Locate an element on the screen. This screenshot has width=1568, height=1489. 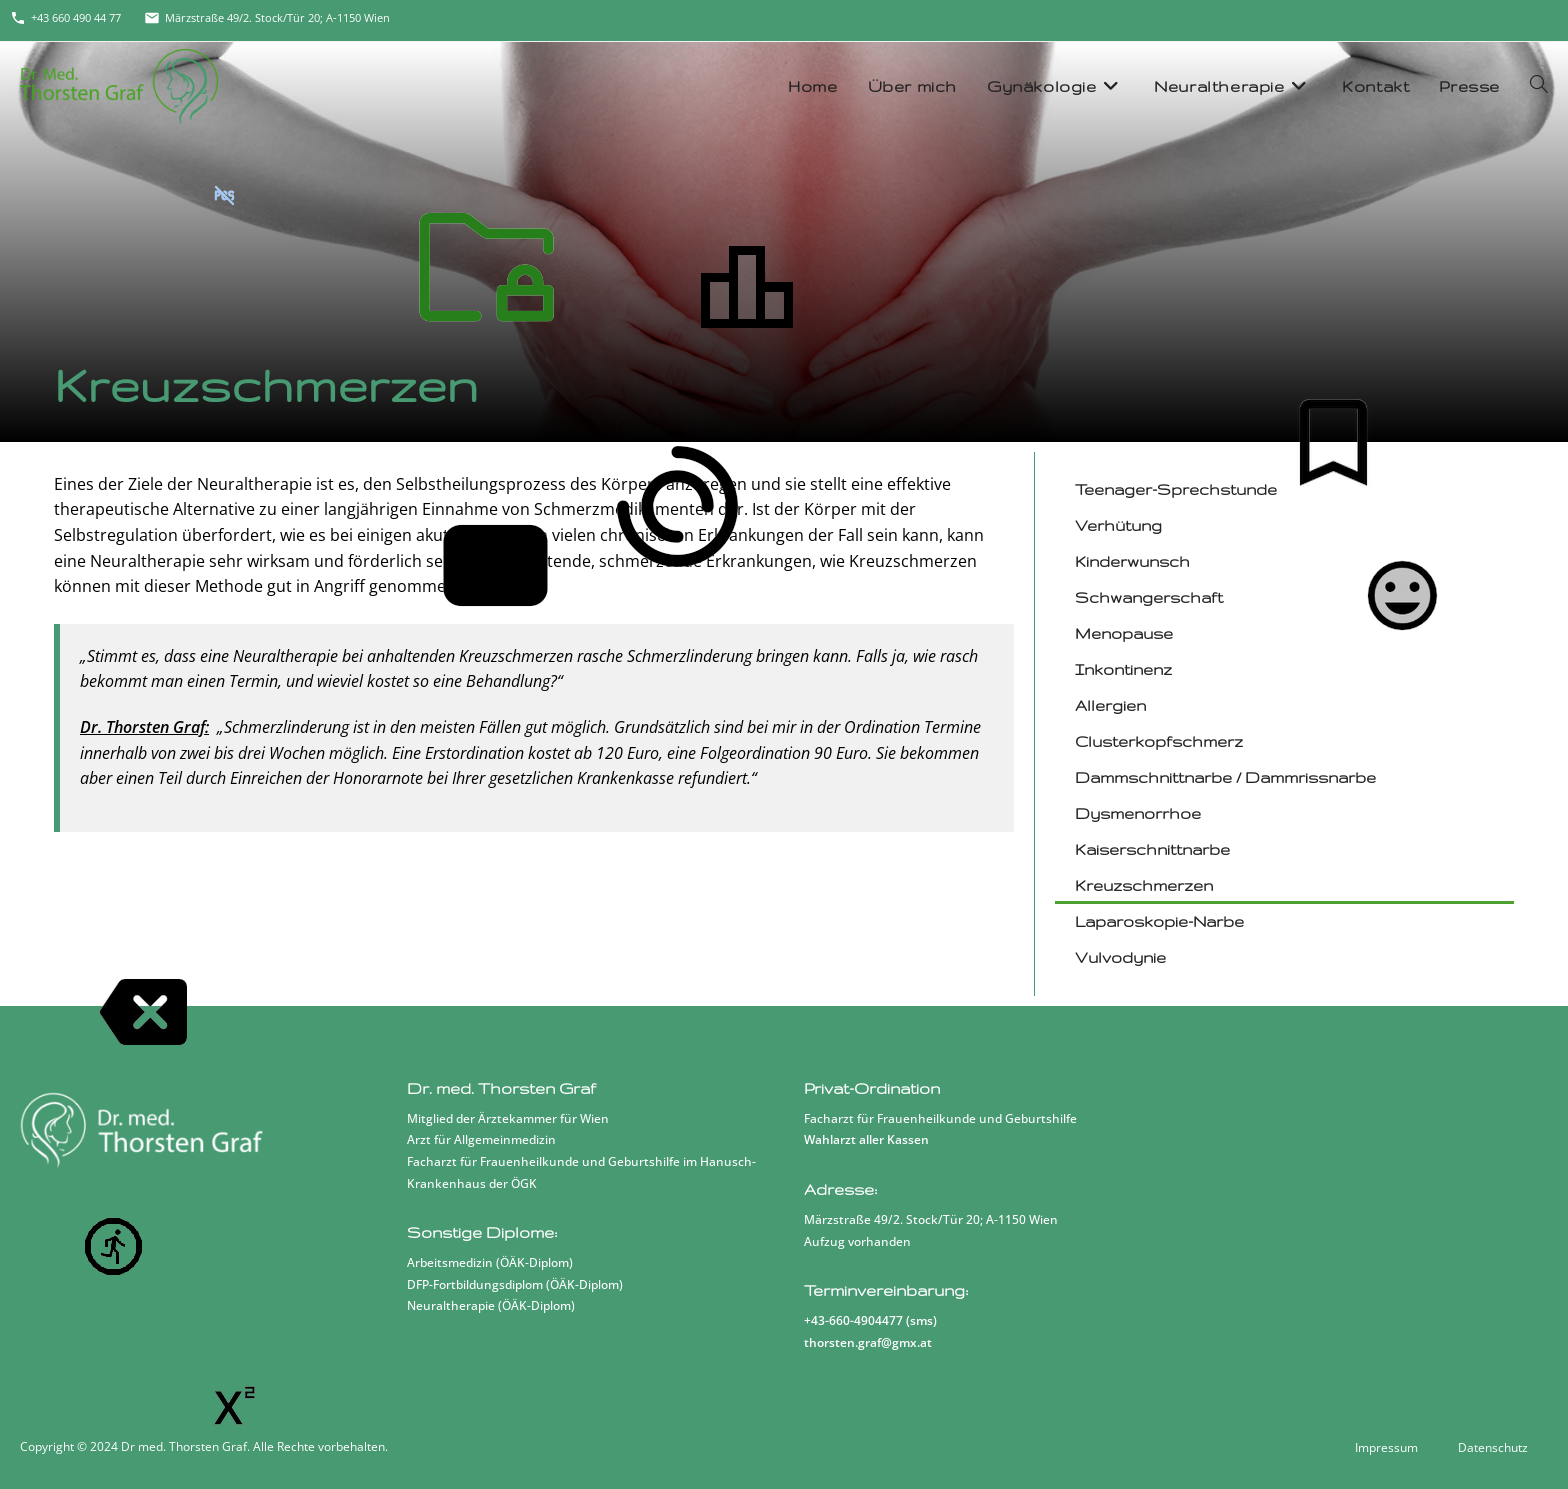
access a password-protected folder is located at coordinates (486, 264).